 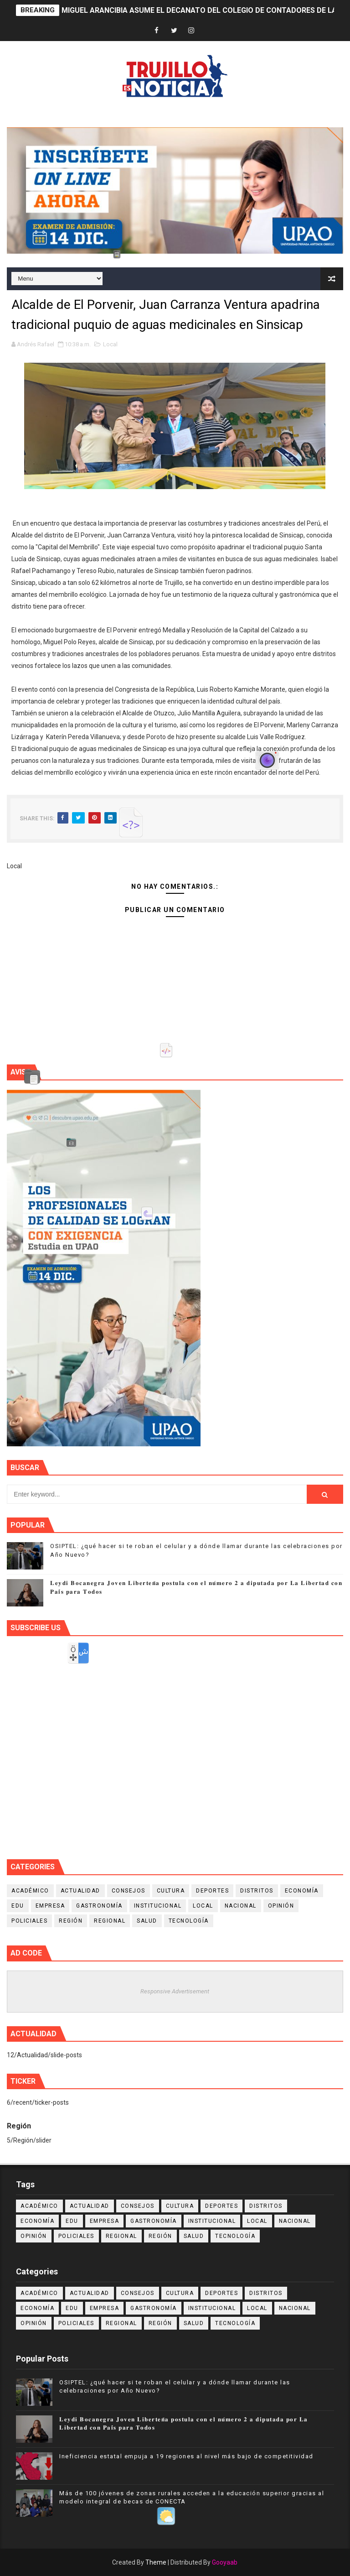 What do you see at coordinates (166, 2516) in the screenshot?
I see `open the weather app` at bounding box center [166, 2516].